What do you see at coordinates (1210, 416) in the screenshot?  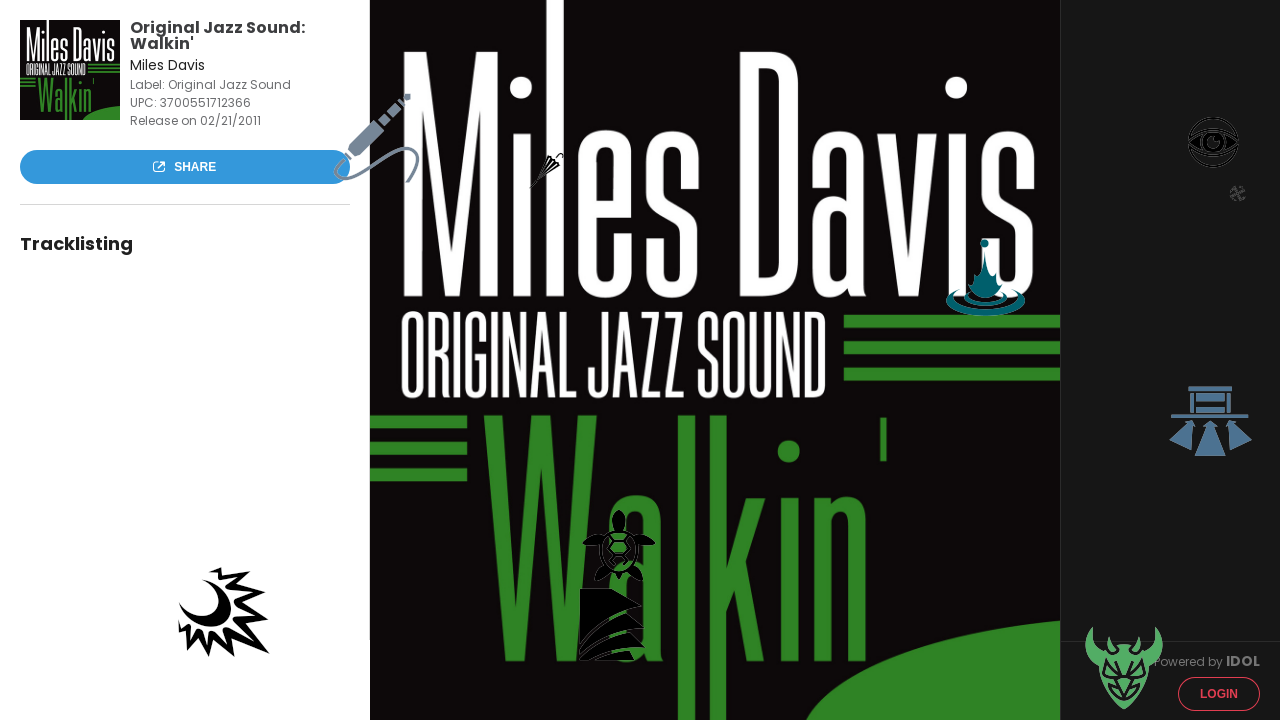 I see `launch an assault on enemy fortification` at bounding box center [1210, 416].